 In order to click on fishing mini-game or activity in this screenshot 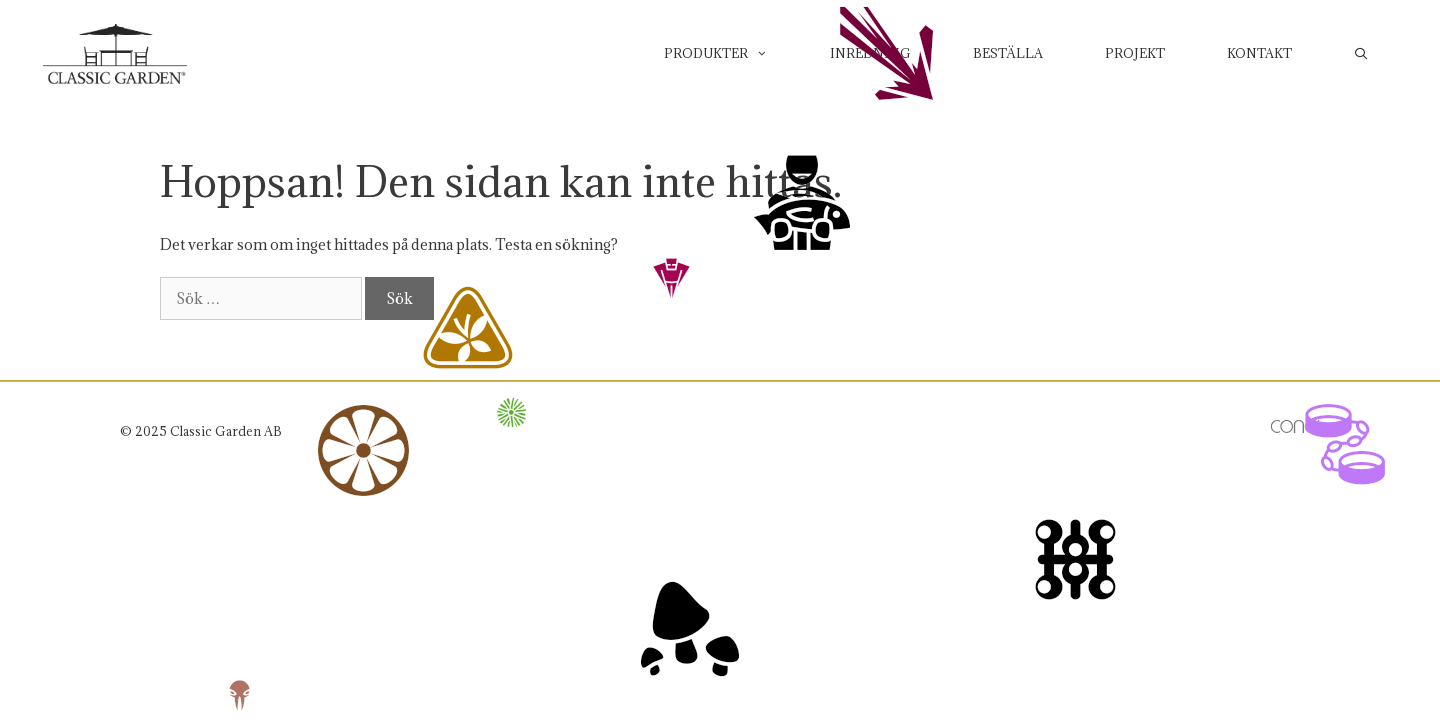, I will do `click(802, 203)`.